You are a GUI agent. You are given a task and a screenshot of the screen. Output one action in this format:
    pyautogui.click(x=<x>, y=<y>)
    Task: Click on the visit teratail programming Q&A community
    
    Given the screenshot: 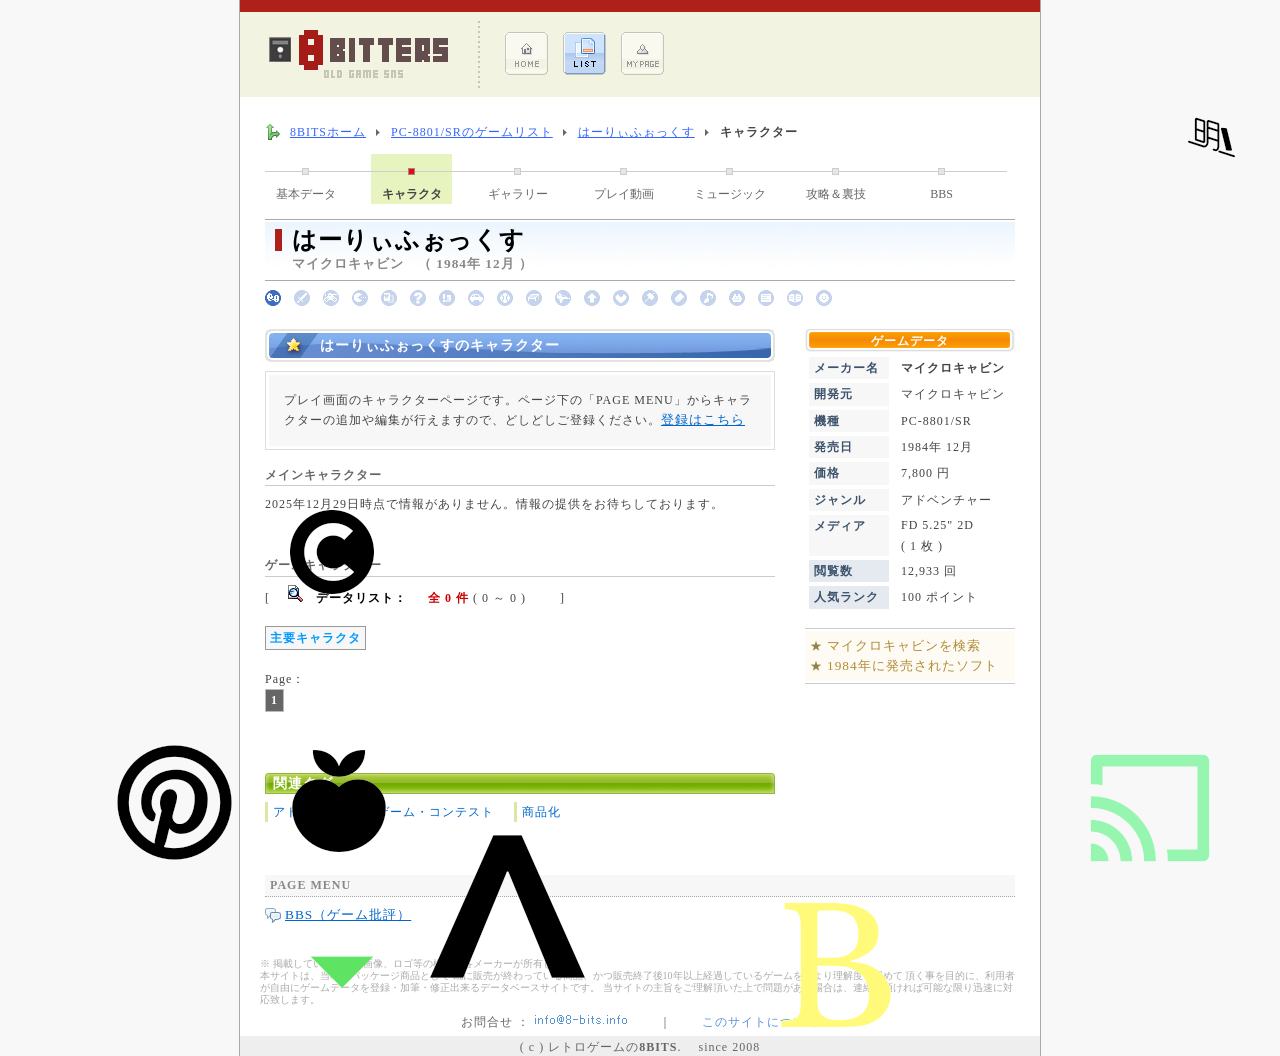 What is the action you would take?
    pyautogui.click(x=507, y=906)
    